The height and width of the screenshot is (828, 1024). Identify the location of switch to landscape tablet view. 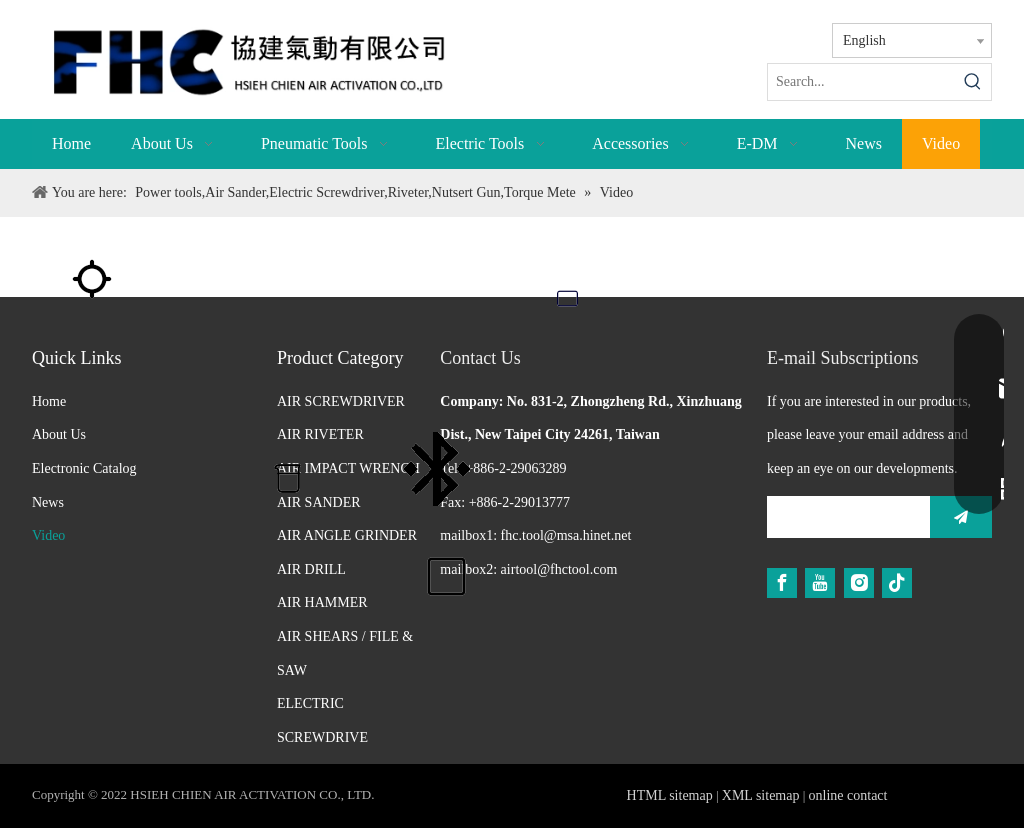
(567, 298).